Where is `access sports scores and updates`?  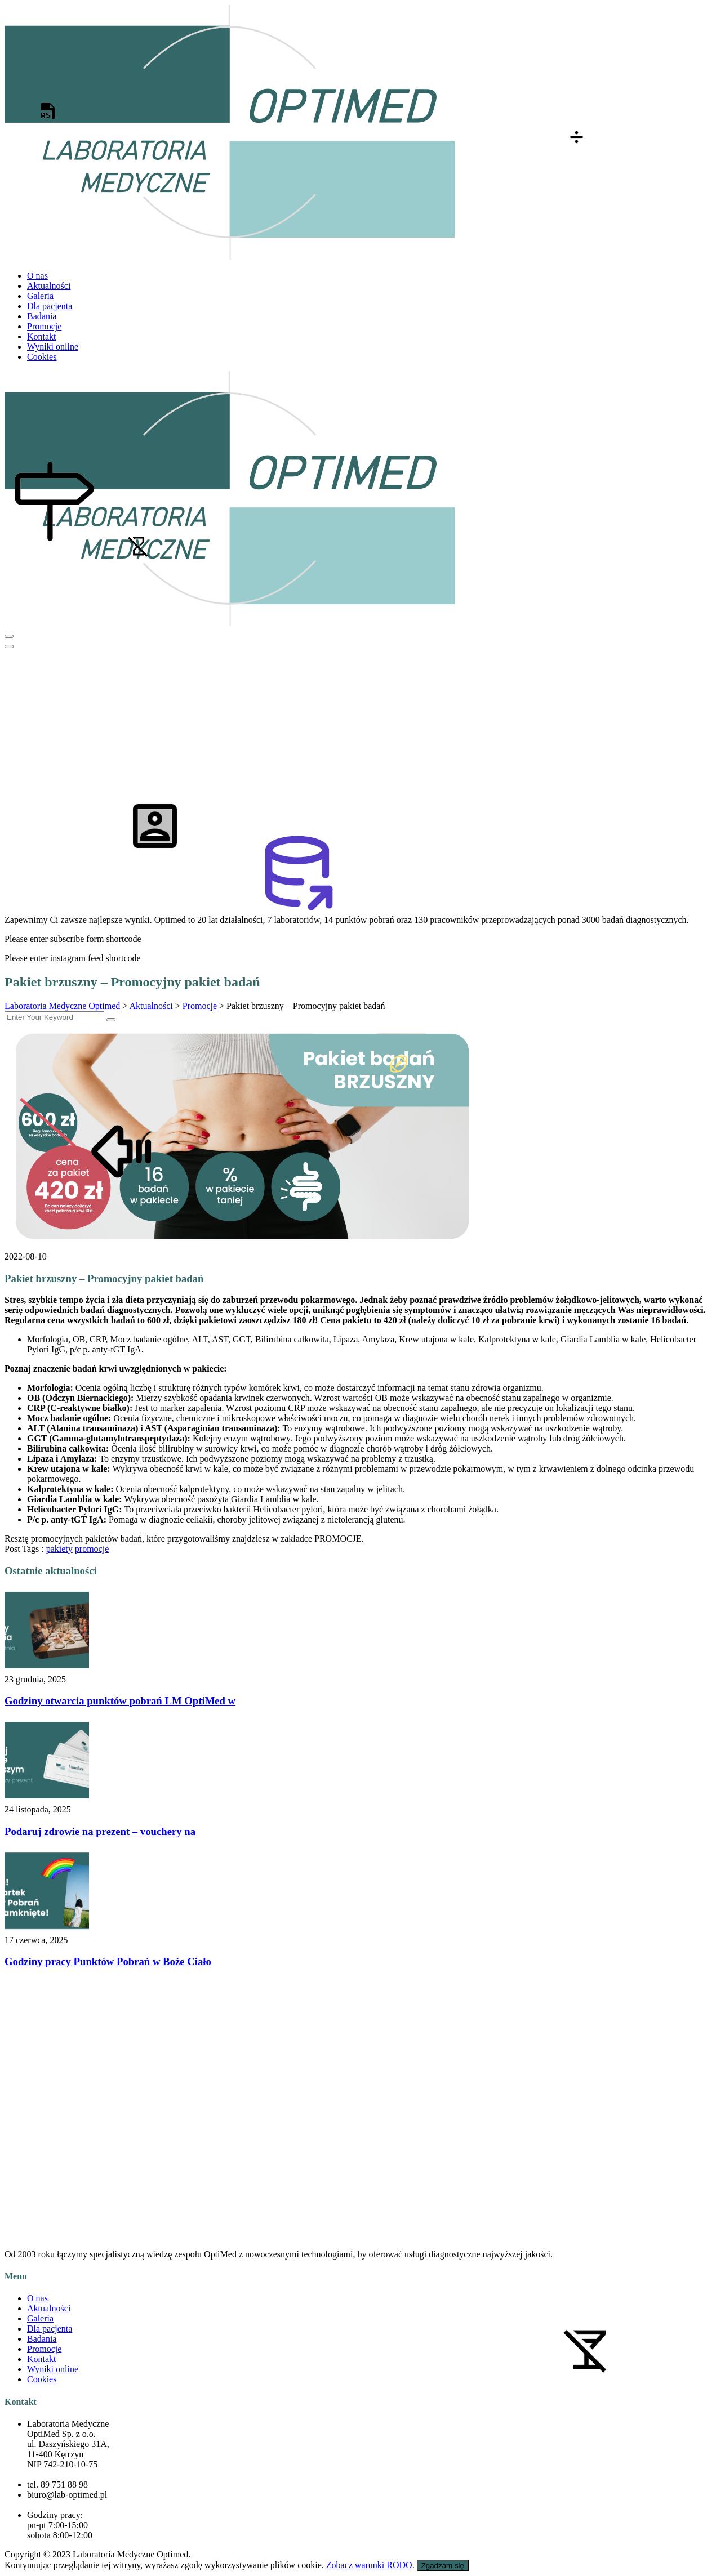 access sports scores and updates is located at coordinates (398, 1064).